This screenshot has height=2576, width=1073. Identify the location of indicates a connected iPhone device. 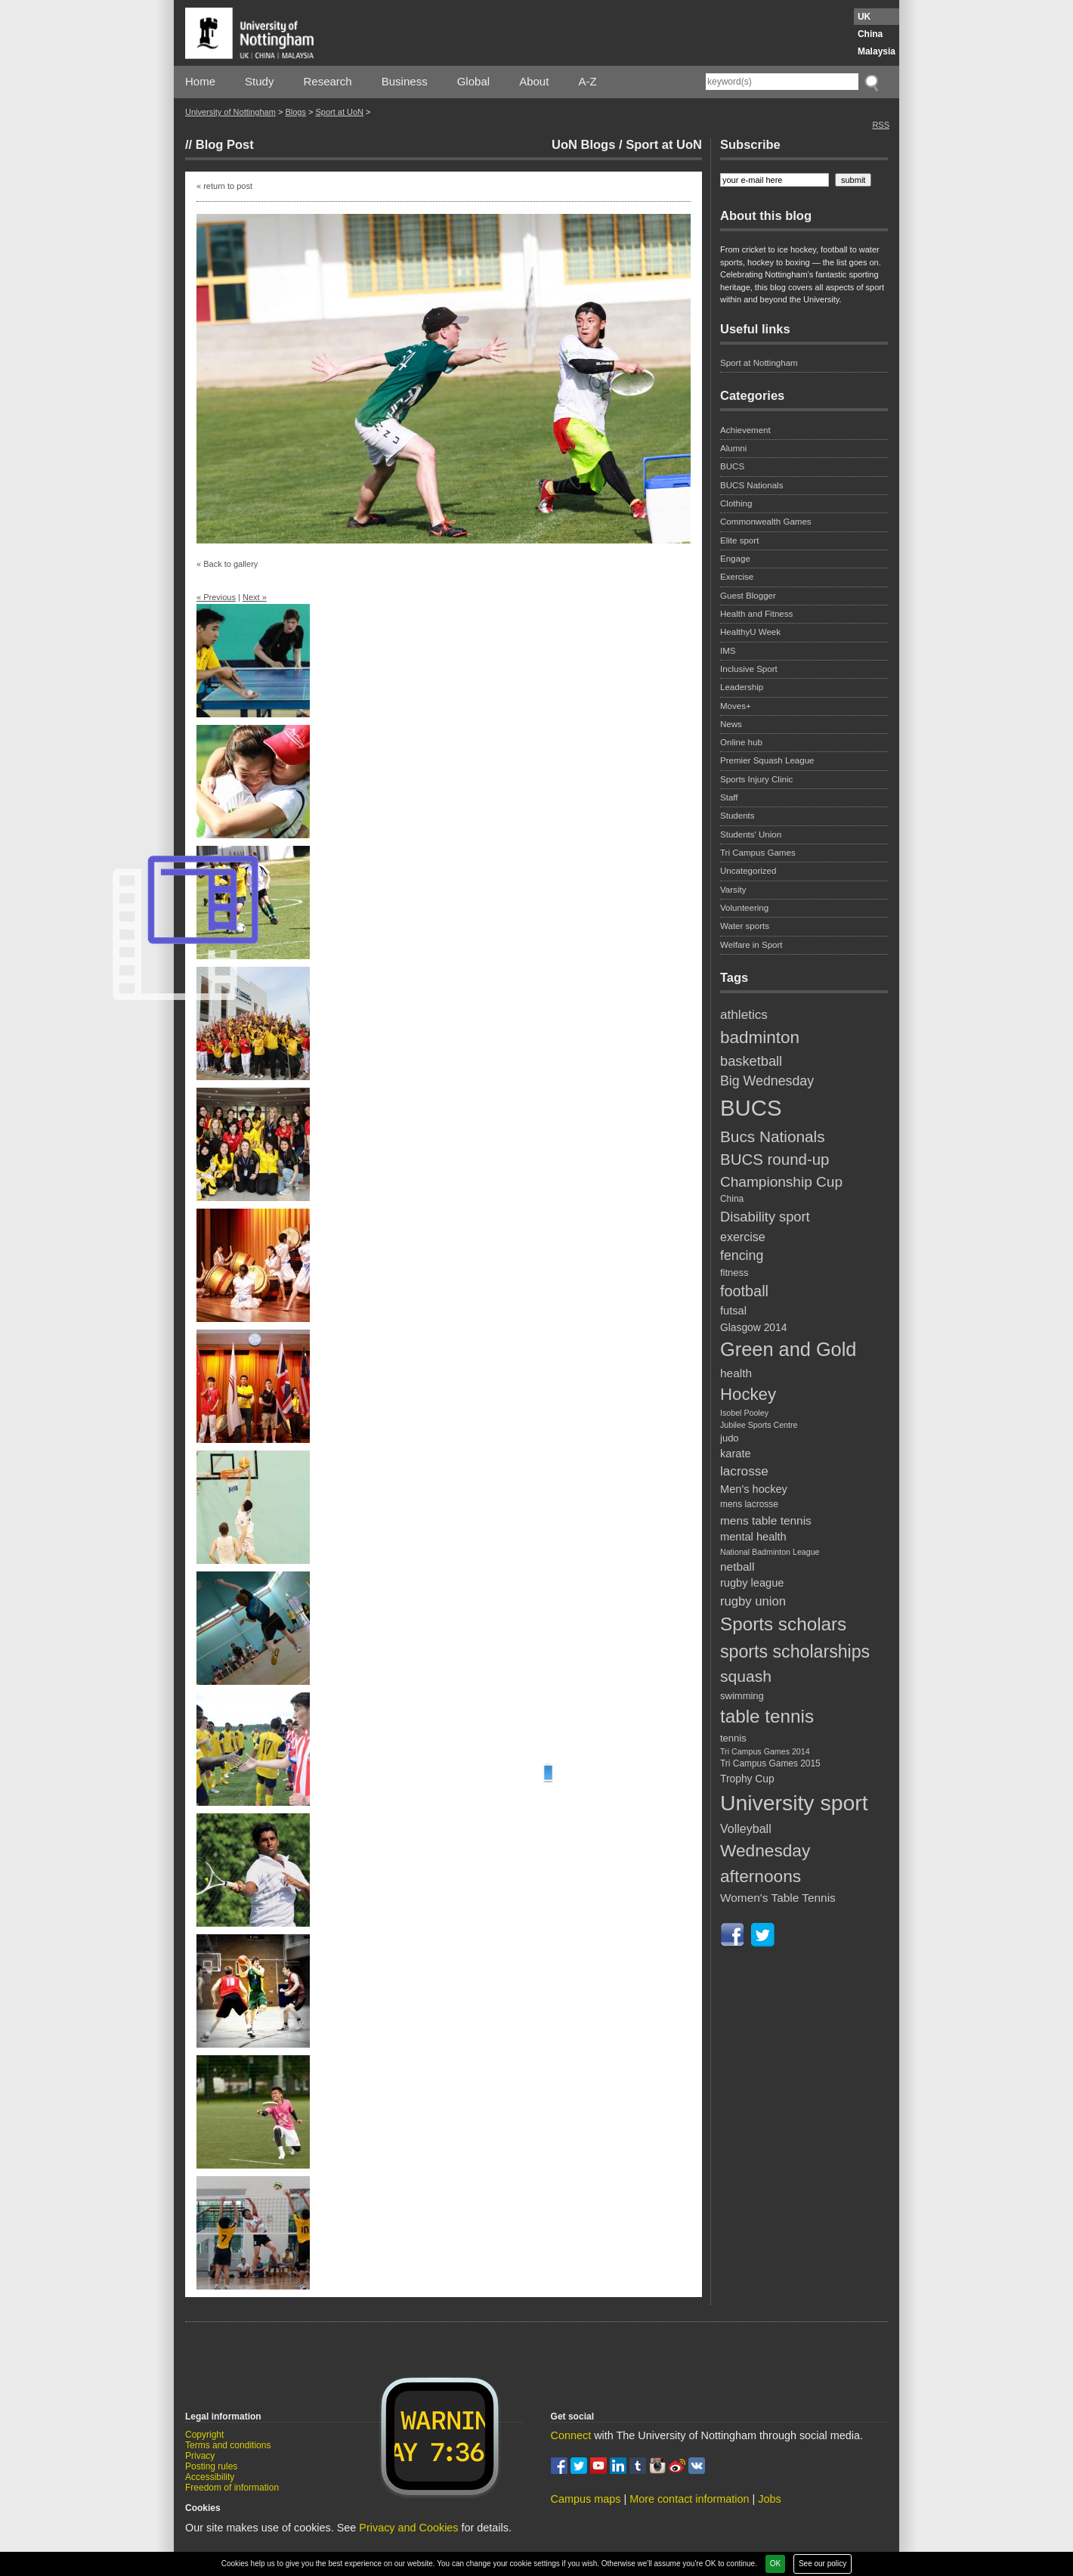
(548, 1773).